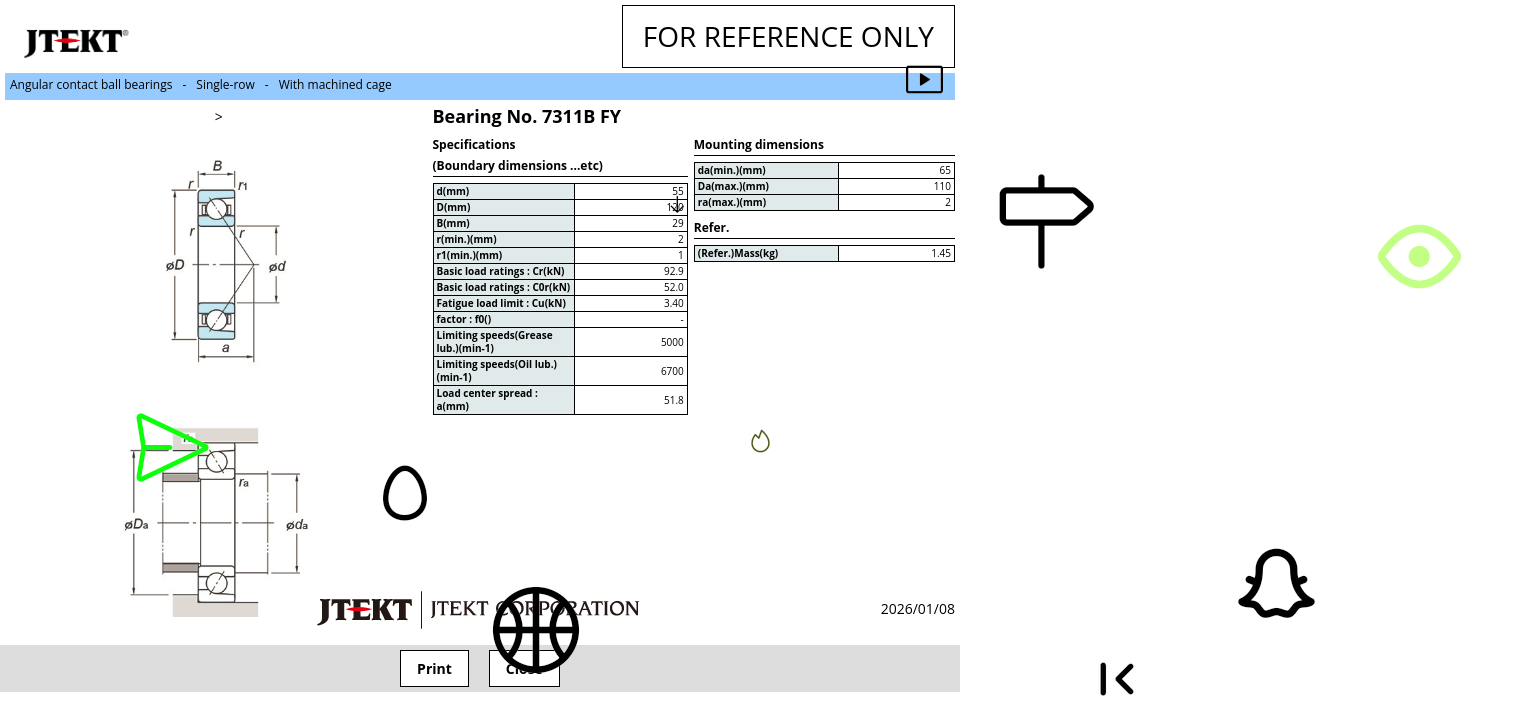 This screenshot has width=1526, height=720. What do you see at coordinates (677, 204) in the screenshot?
I see `scroll down or view more content` at bounding box center [677, 204].